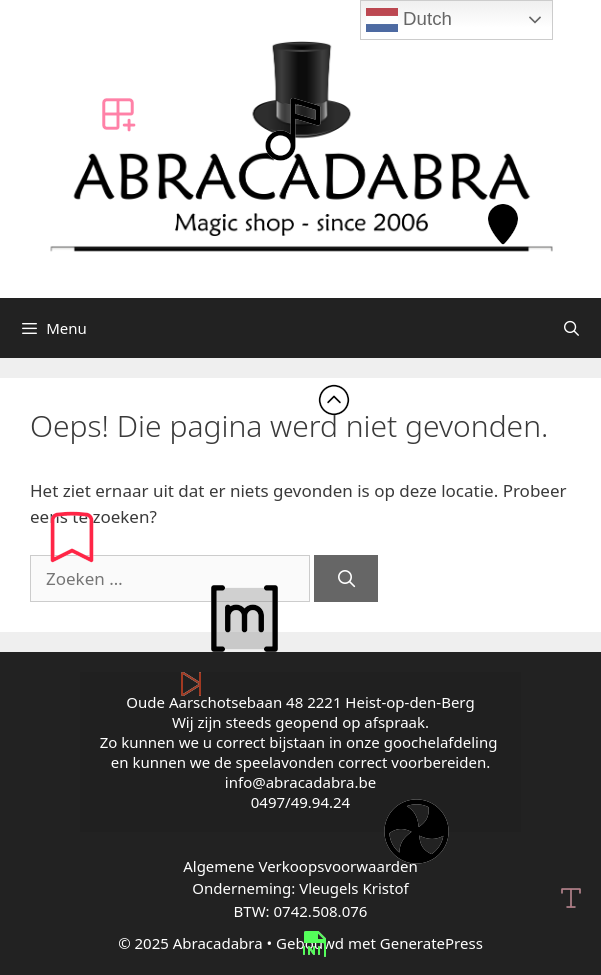 This screenshot has width=601, height=975. Describe the element at coordinates (315, 944) in the screenshot. I see `view or open an INI configuration file` at that location.